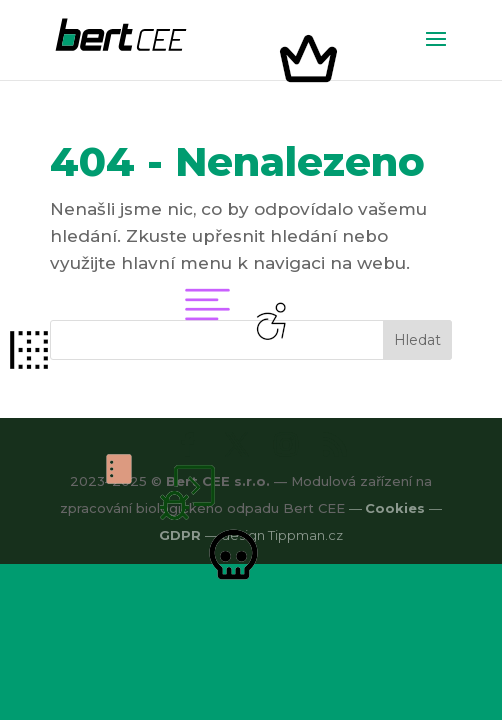 This screenshot has width=502, height=720. Describe the element at coordinates (29, 350) in the screenshot. I see `apply border to left edge only` at that location.